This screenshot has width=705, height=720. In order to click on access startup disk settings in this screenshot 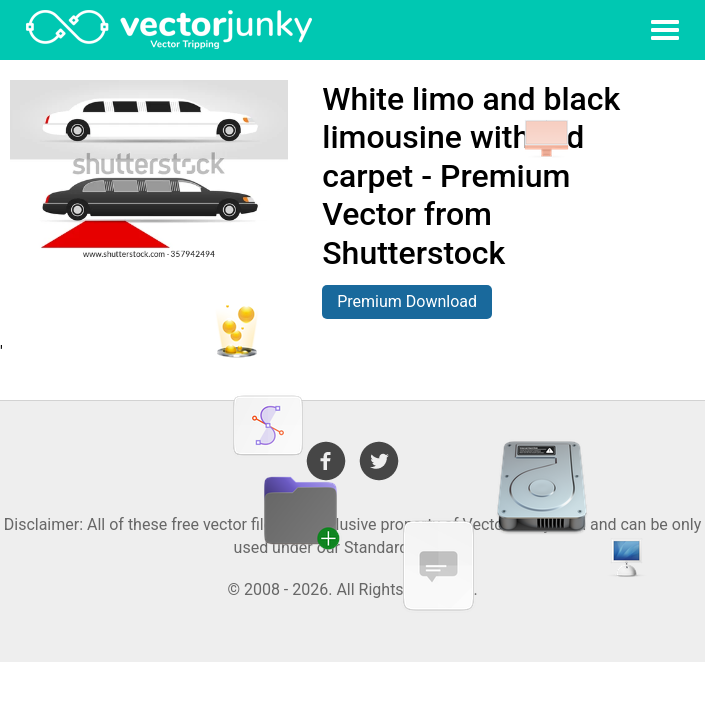, I will do `click(542, 489)`.